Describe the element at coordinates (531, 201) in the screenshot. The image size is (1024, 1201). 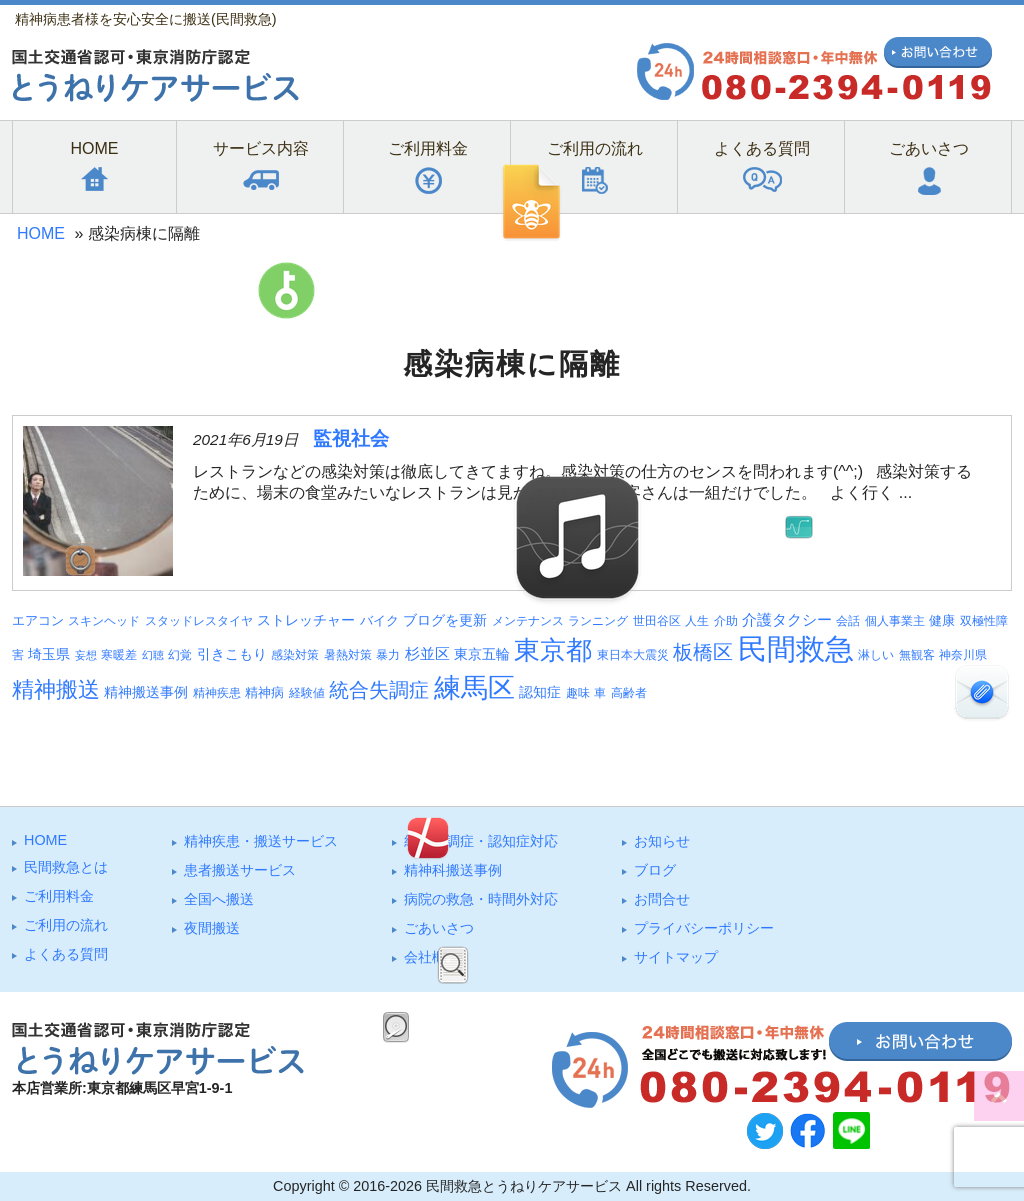
I see `open a freeplane mind mapping file` at that location.